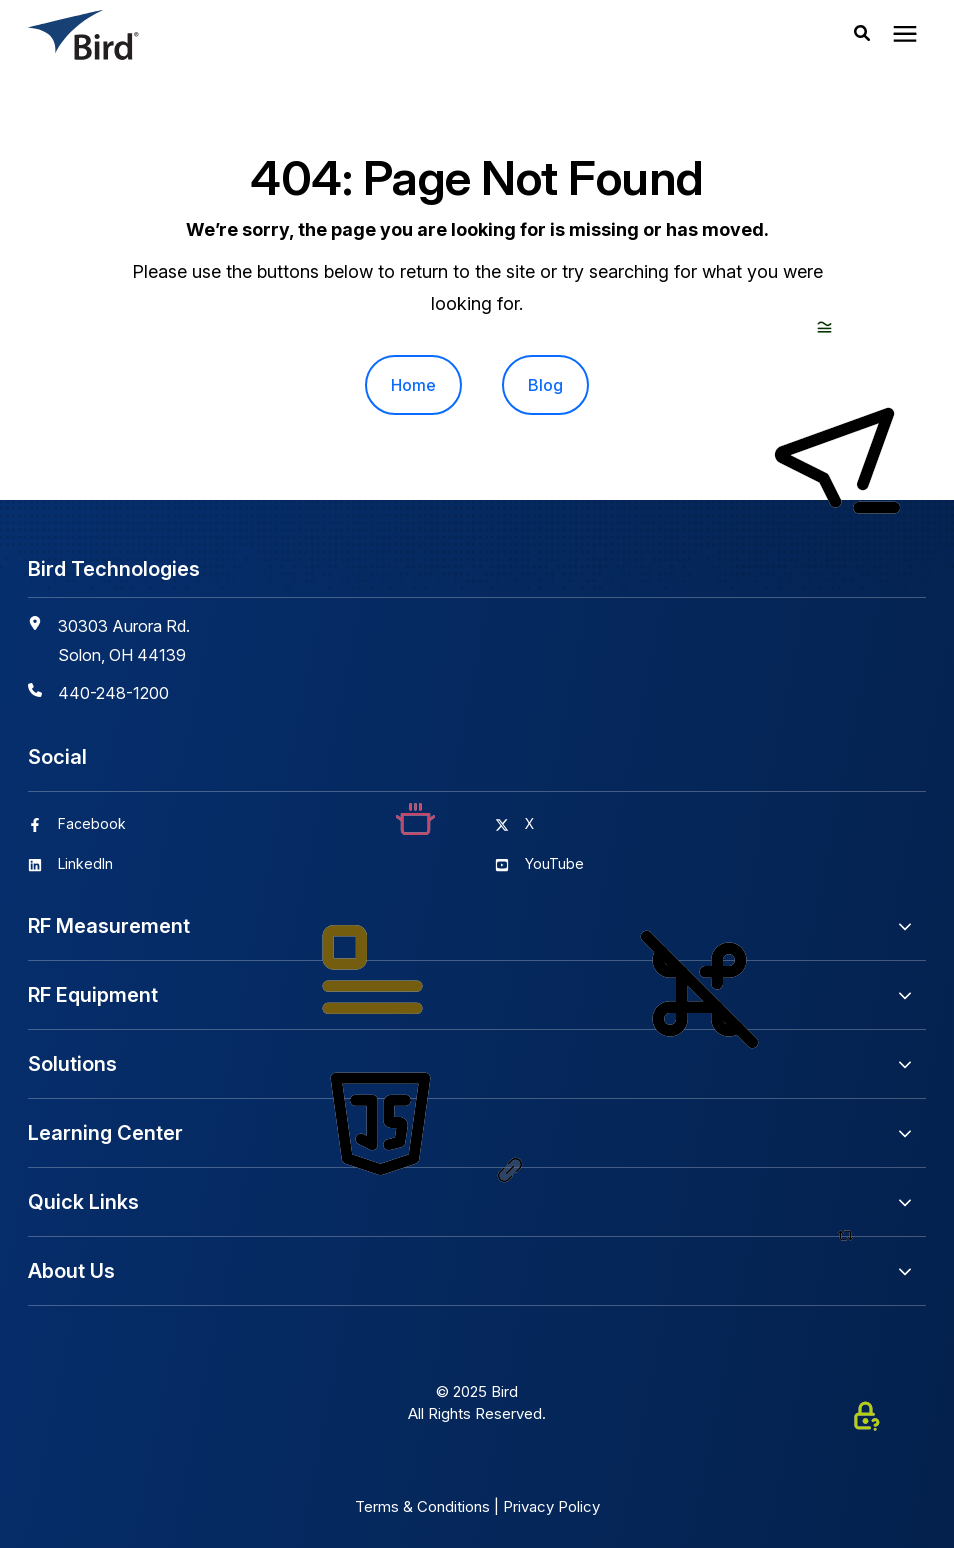 The width and height of the screenshot is (954, 1548). Describe the element at coordinates (845, 1235) in the screenshot. I see `enable repeat or loop playback` at that location.